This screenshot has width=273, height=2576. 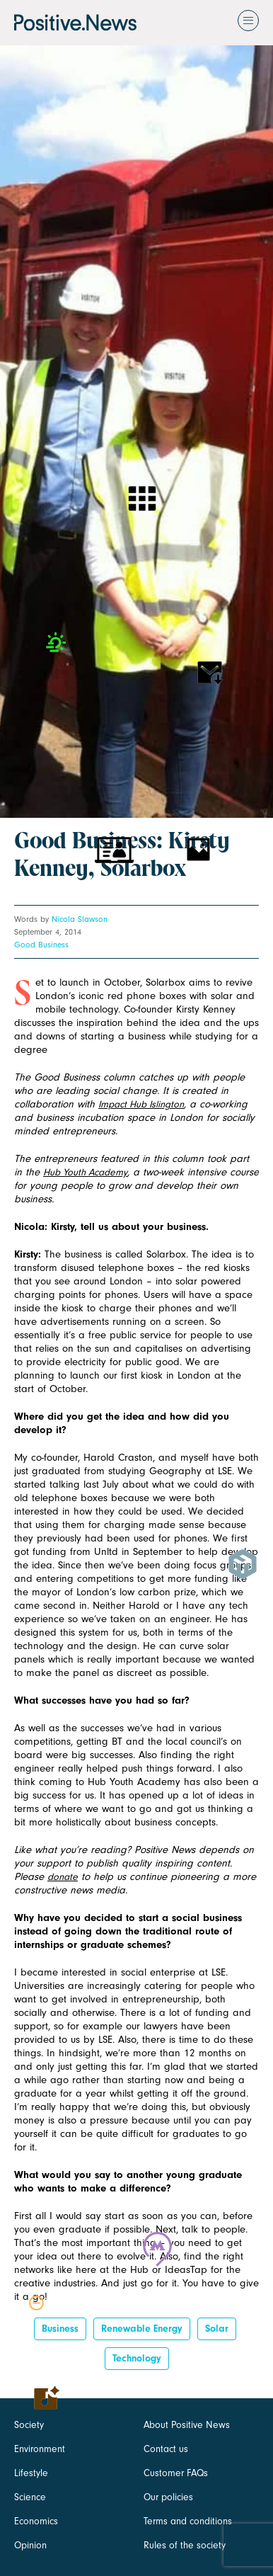 What do you see at coordinates (55, 642) in the screenshot?
I see `indicates foggy or hazy weather conditions` at bounding box center [55, 642].